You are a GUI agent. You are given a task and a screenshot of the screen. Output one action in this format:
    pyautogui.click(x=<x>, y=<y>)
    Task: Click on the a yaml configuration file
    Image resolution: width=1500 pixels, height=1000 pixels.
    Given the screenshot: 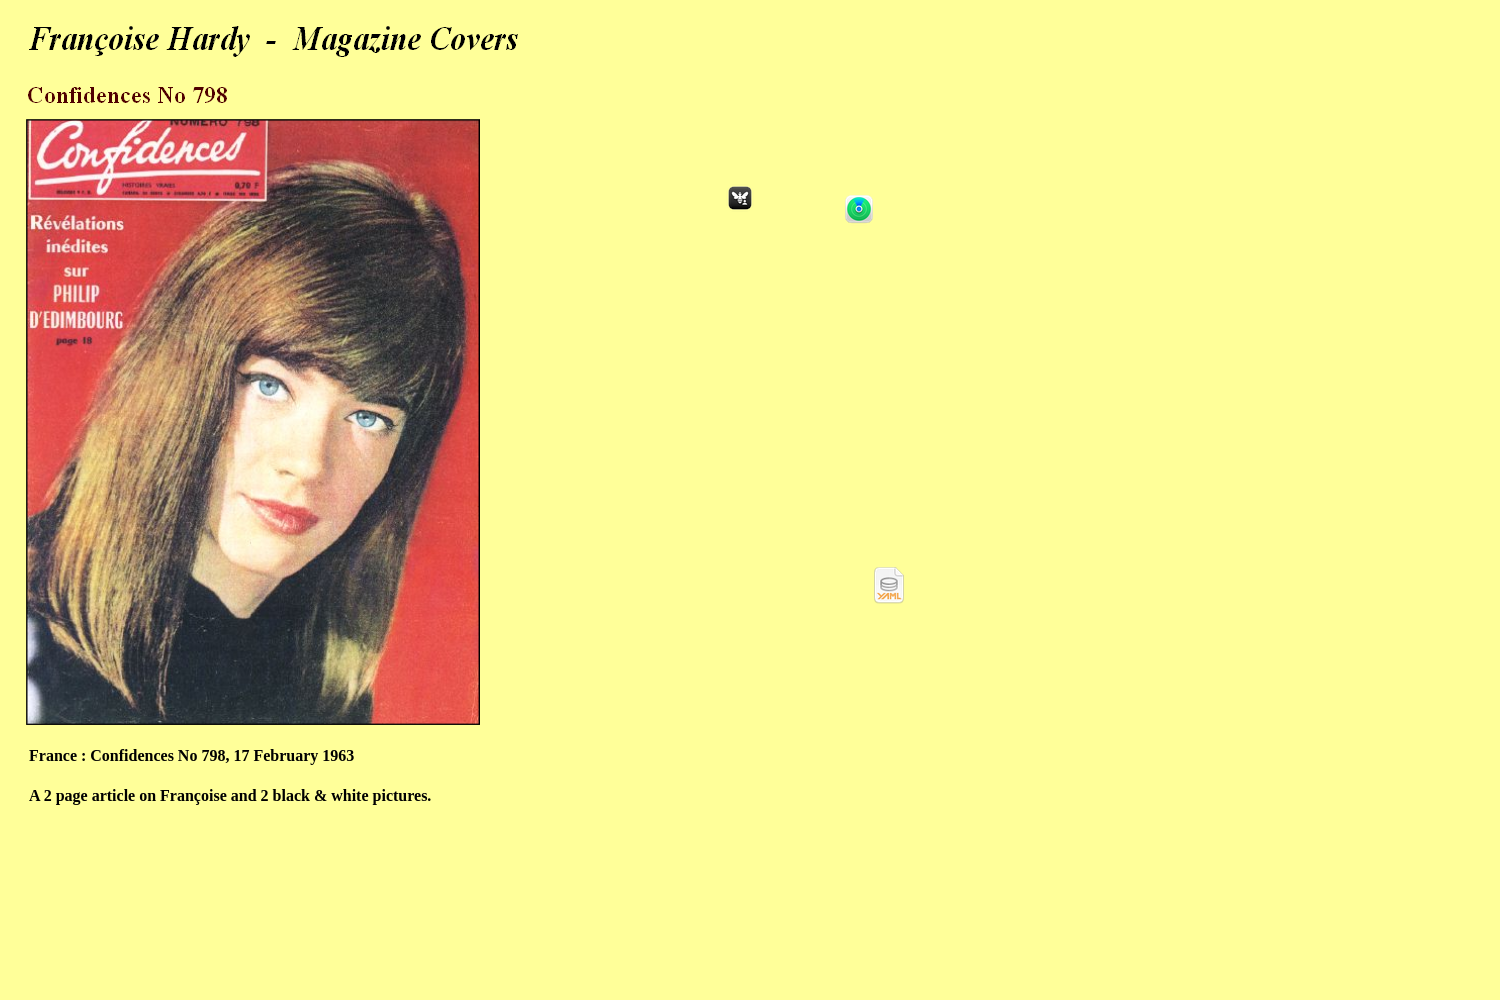 What is the action you would take?
    pyautogui.click(x=889, y=585)
    